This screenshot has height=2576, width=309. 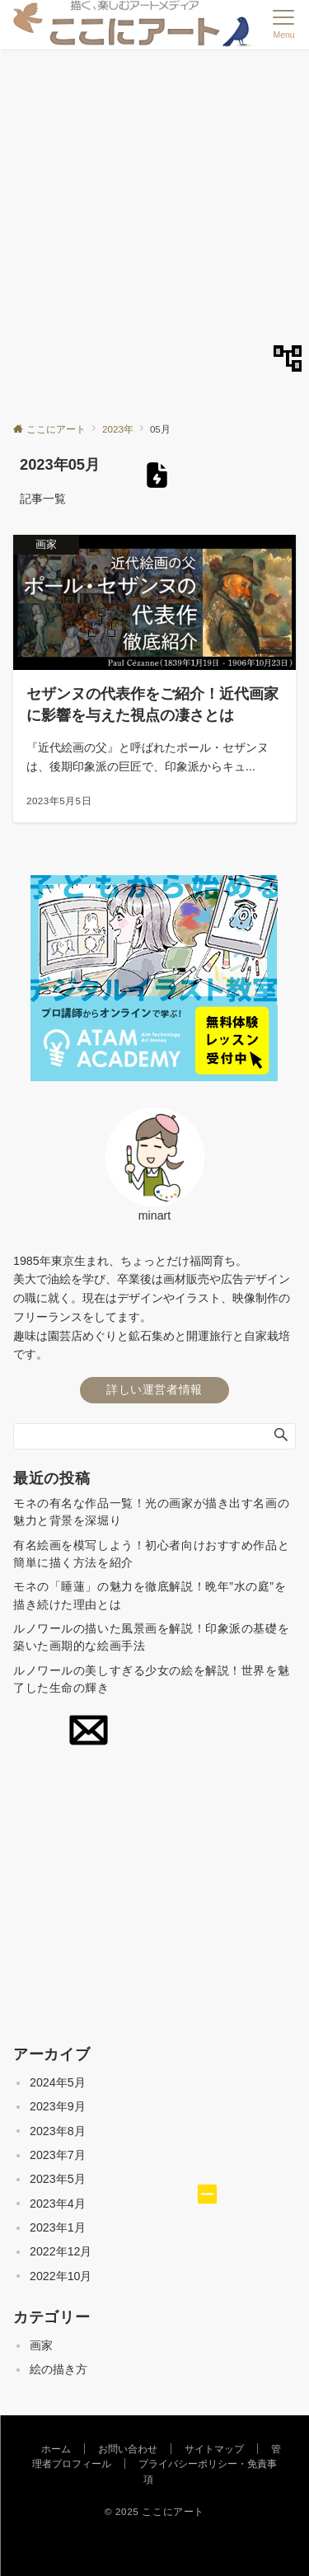 I want to click on view organizational hierarchy or structure, so click(x=288, y=358).